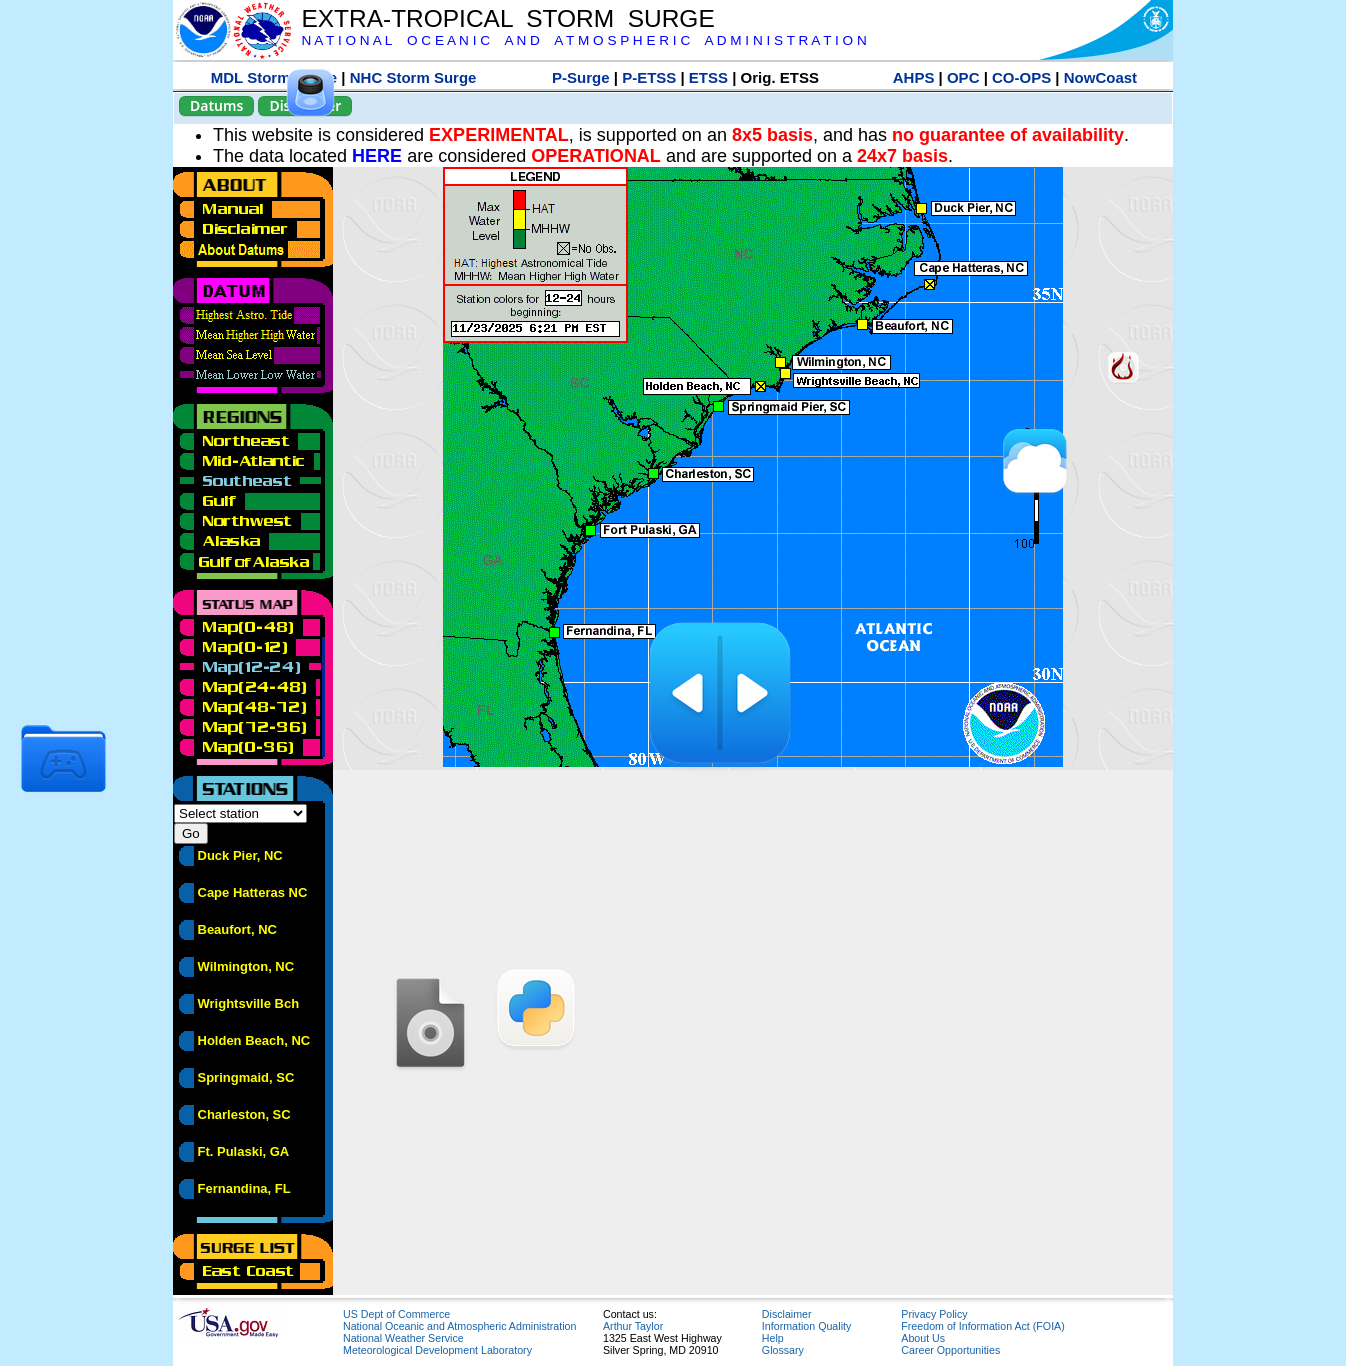  I want to click on access iCloud account settings, so click(1035, 461).